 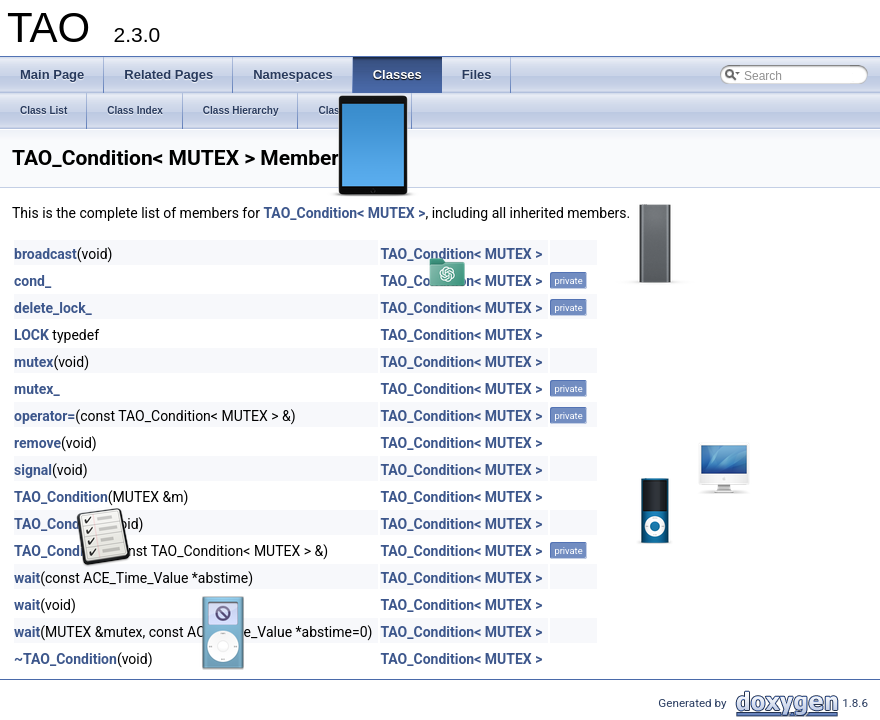 I want to click on iPad device connected to this computer, so click(x=373, y=146).